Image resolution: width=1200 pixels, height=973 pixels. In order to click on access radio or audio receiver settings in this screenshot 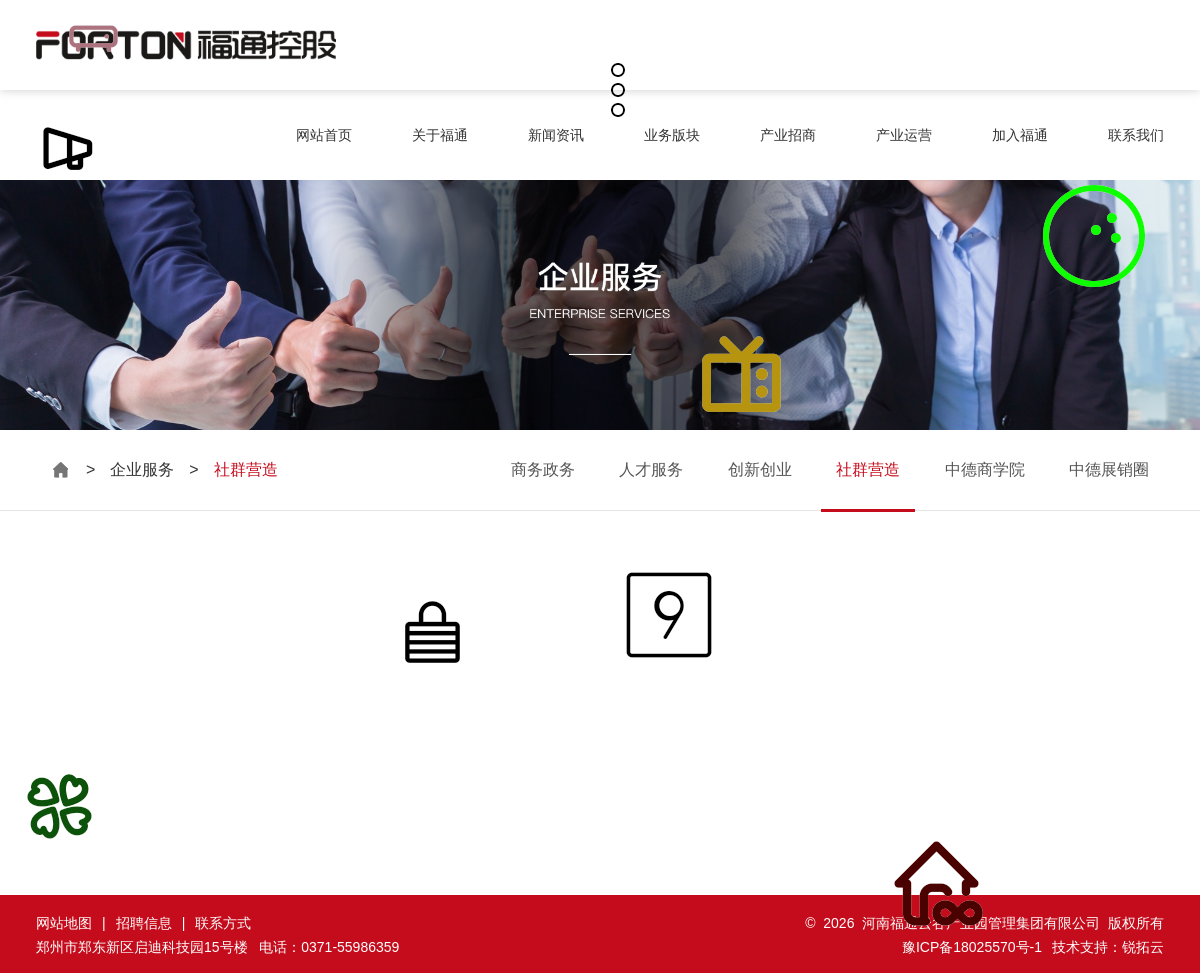, I will do `click(93, 36)`.